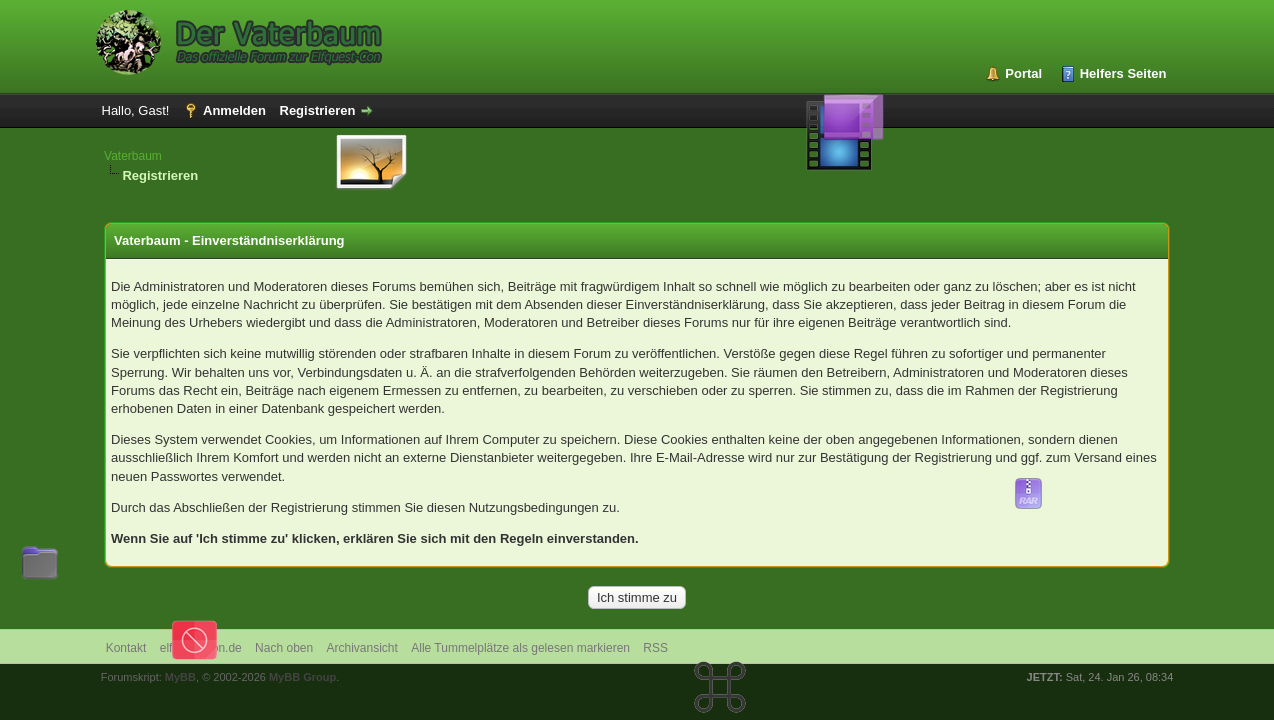 The width and height of the screenshot is (1274, 720). I want to click on indicates a missing or broken image, so click(194, 638).